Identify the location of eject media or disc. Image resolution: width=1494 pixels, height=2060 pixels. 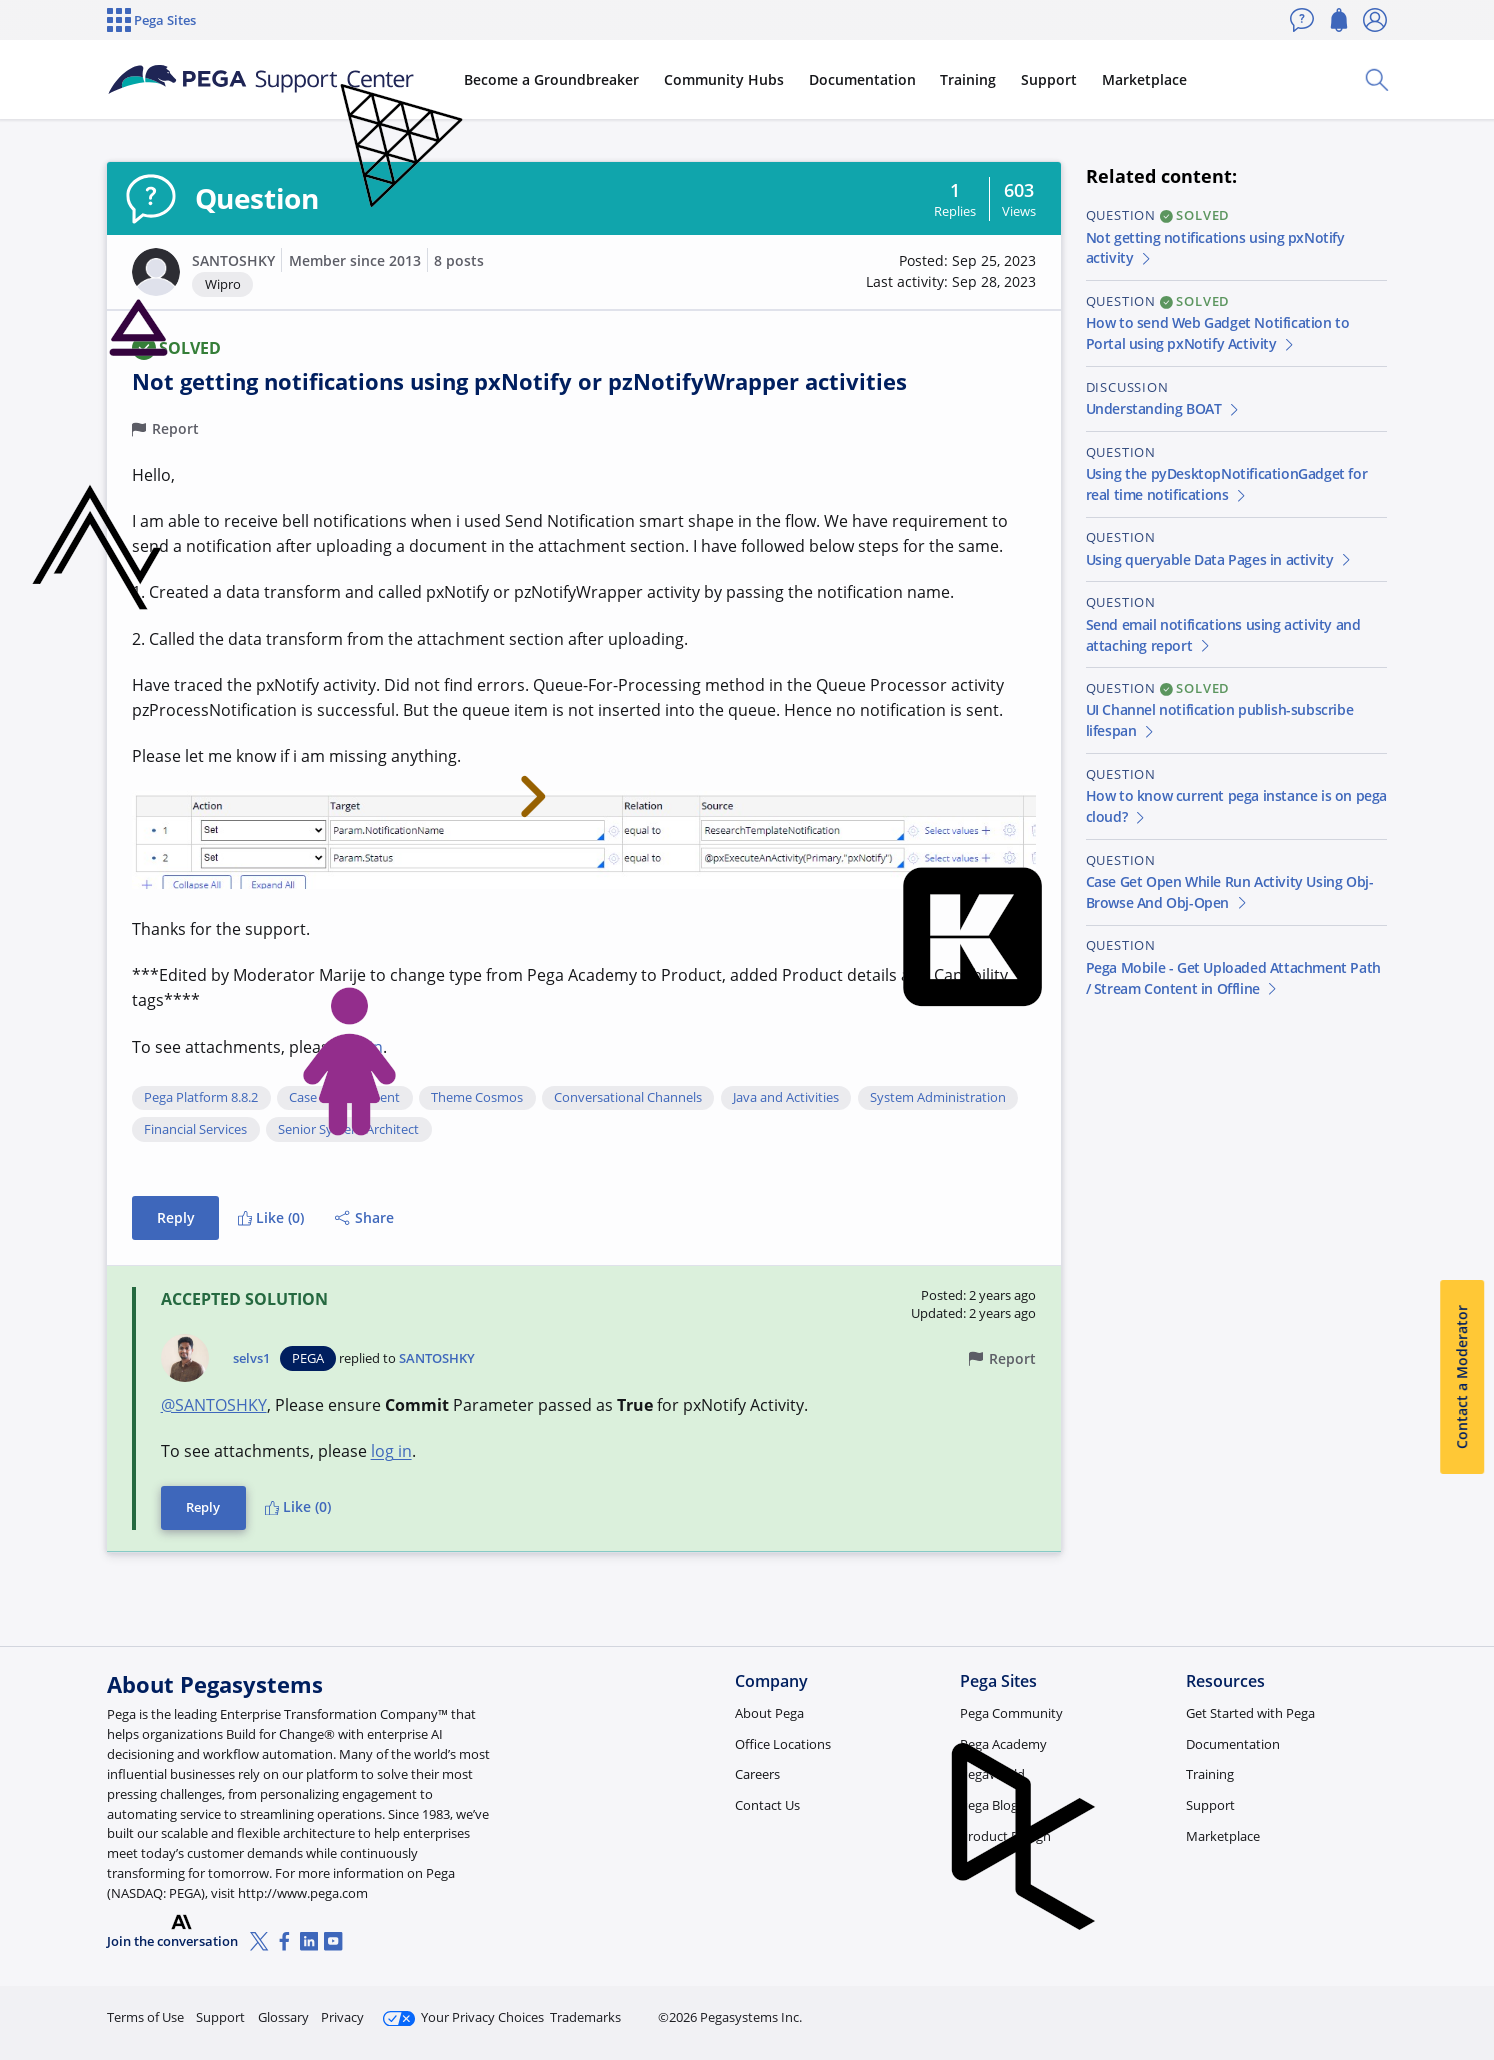
(138, 330).